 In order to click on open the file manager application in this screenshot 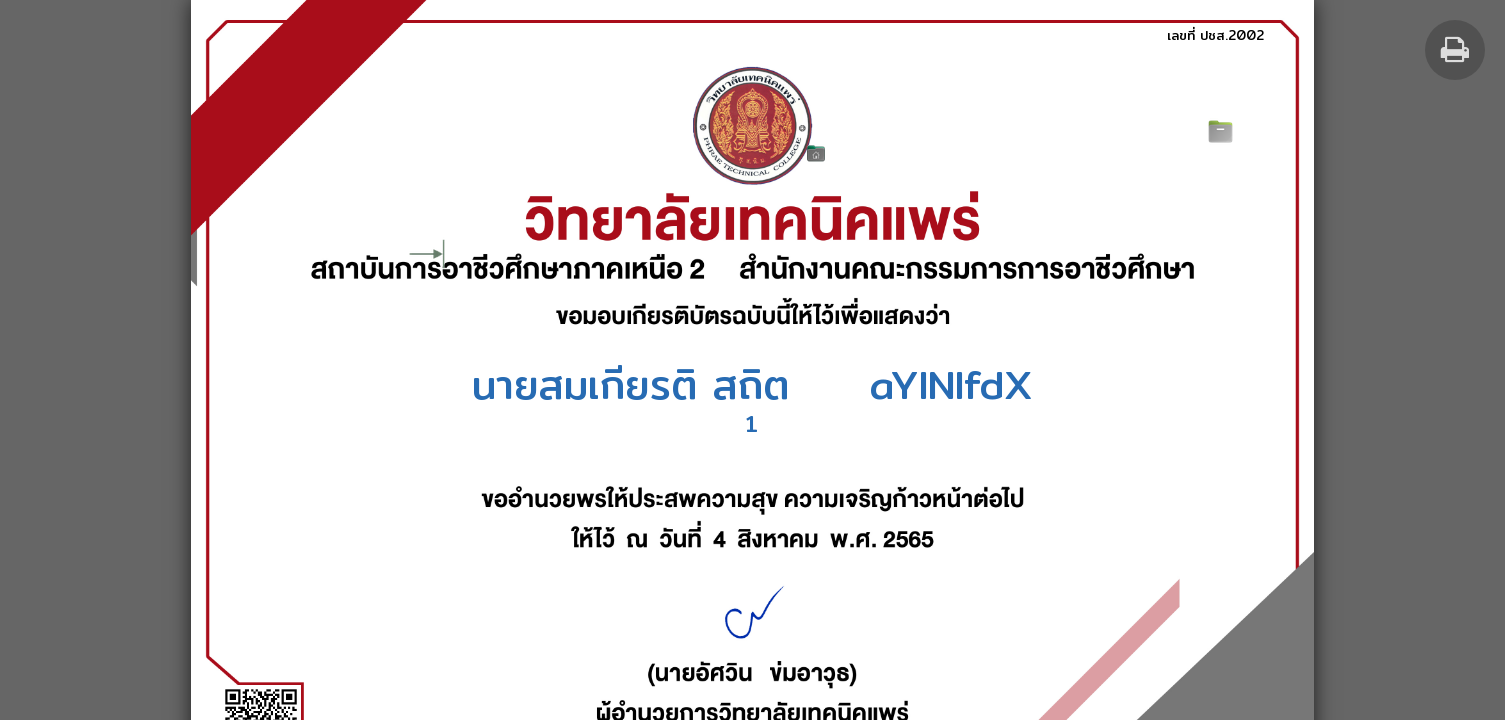, I will do `click(1220, 131)`.